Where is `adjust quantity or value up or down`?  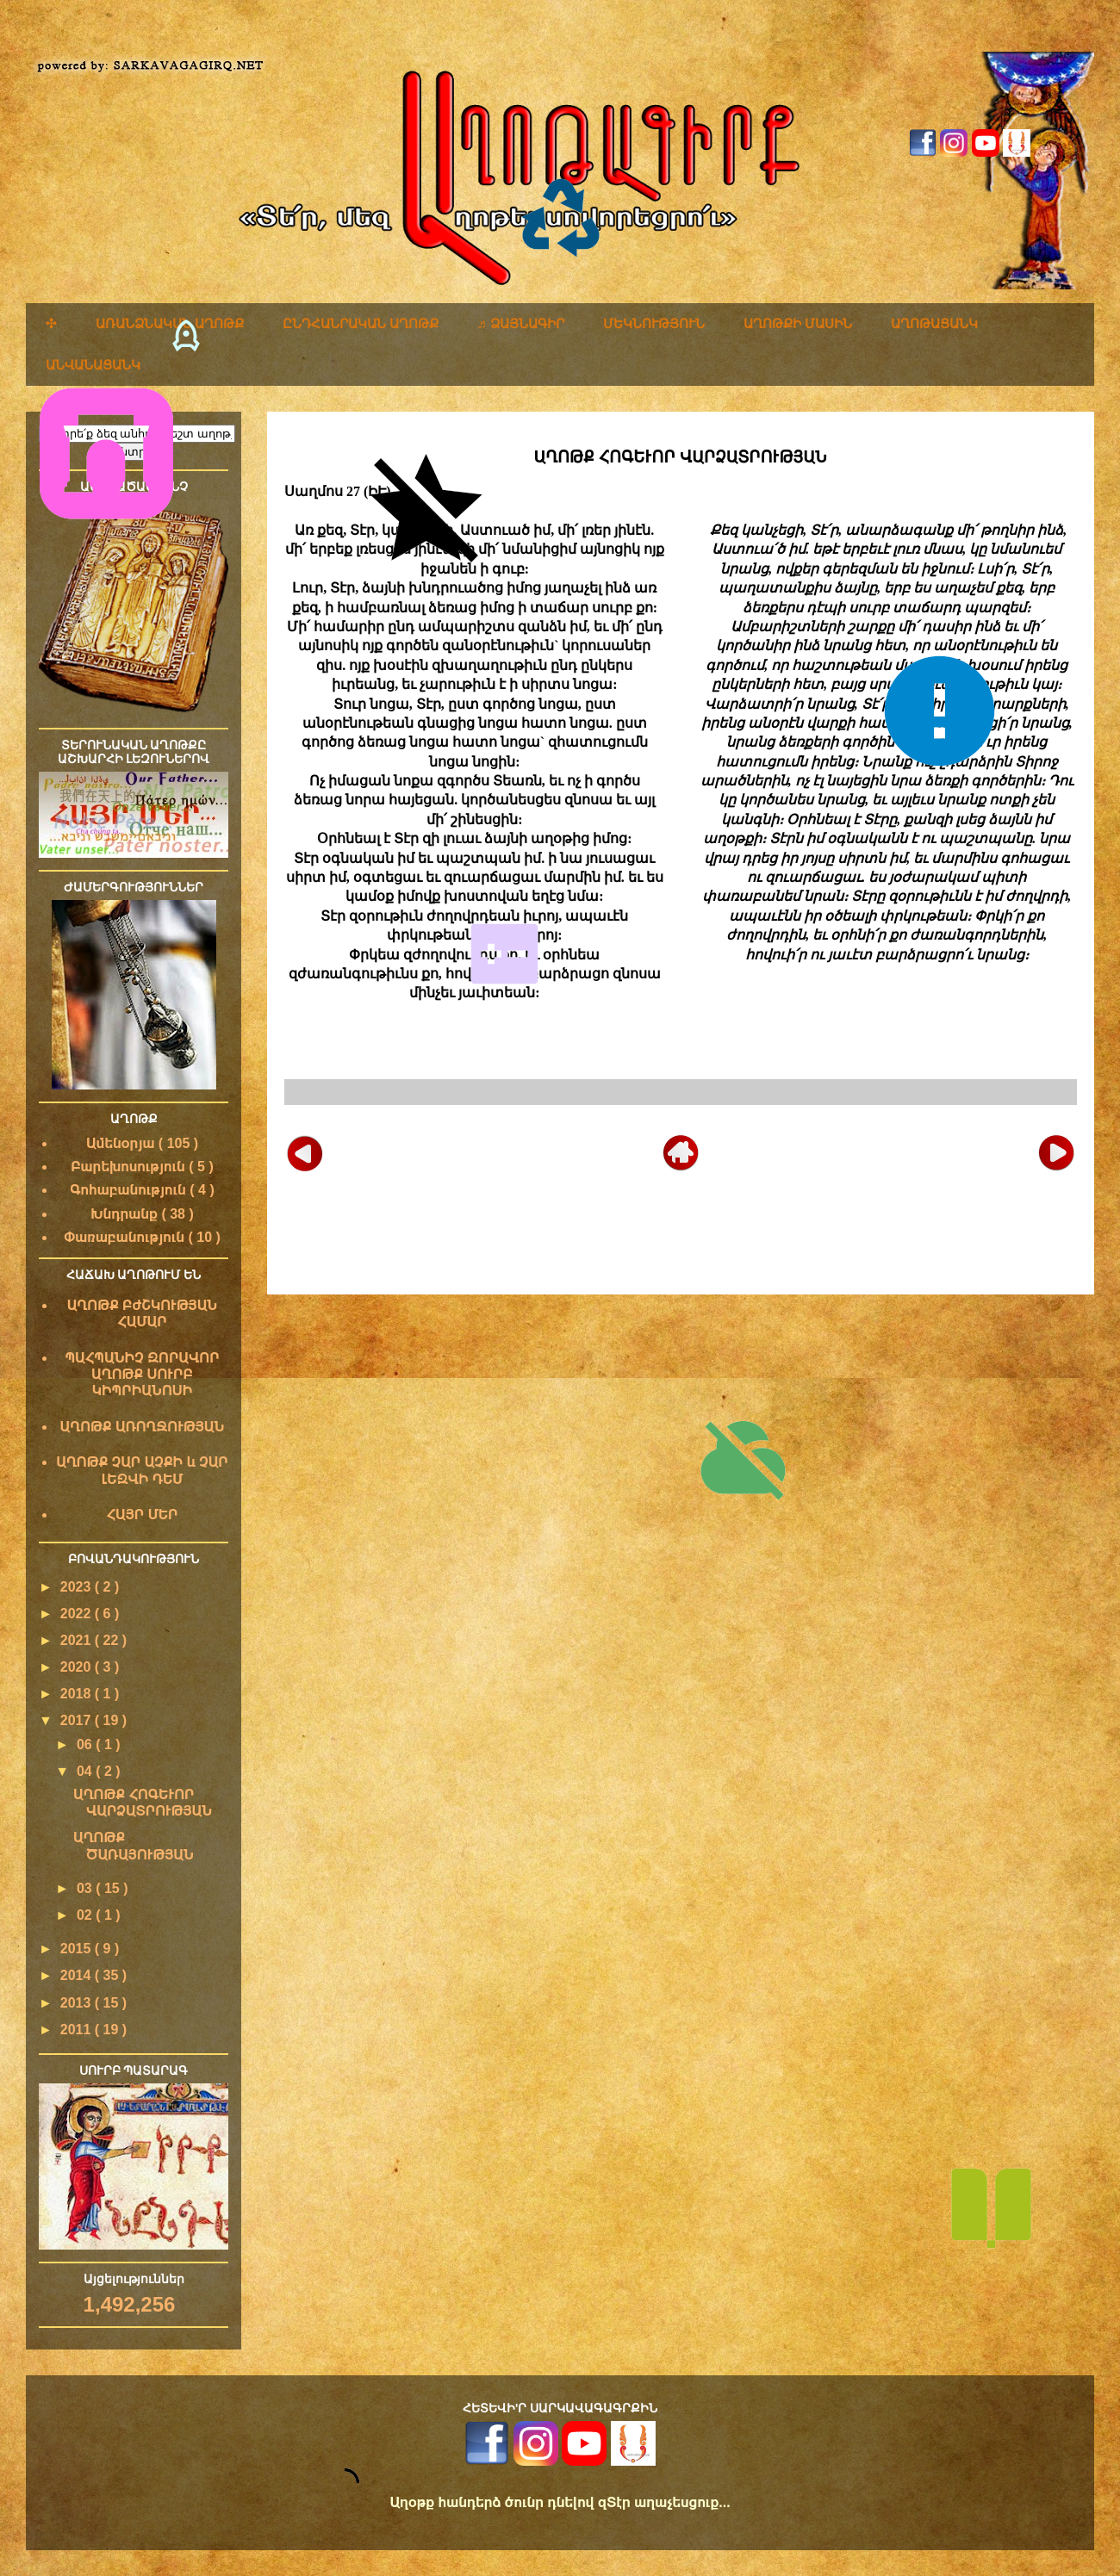 adjust quantity or value up or down is located at coordinates (504, 953).